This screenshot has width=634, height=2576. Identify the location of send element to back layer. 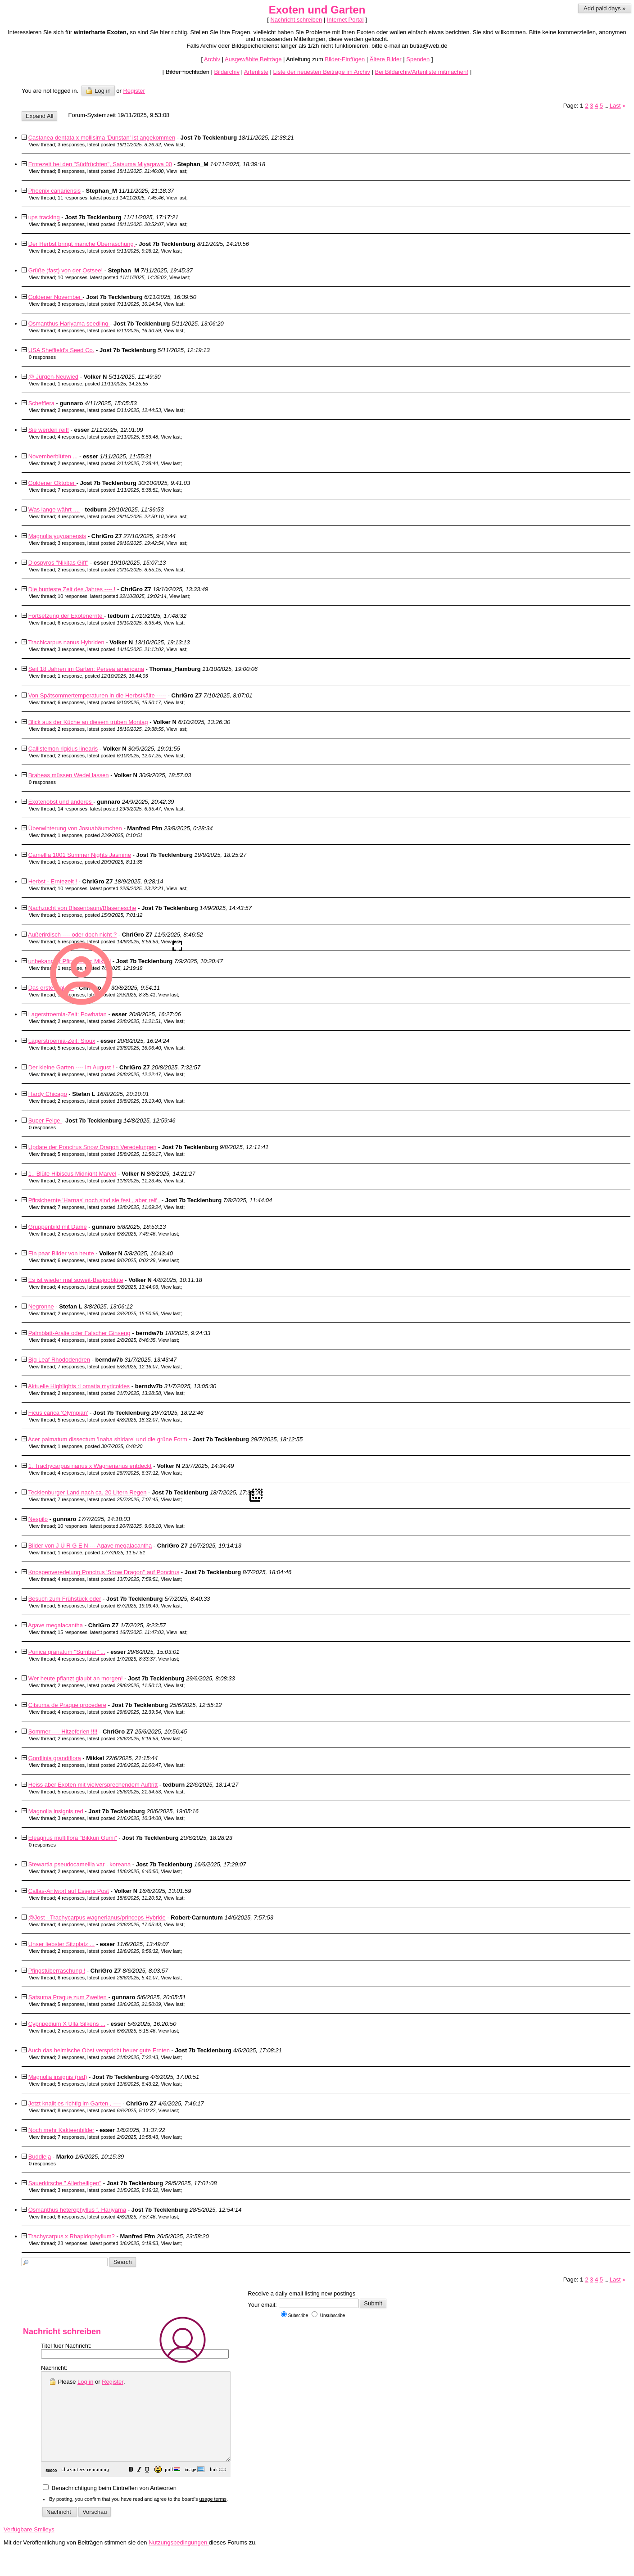
(256, 1495).